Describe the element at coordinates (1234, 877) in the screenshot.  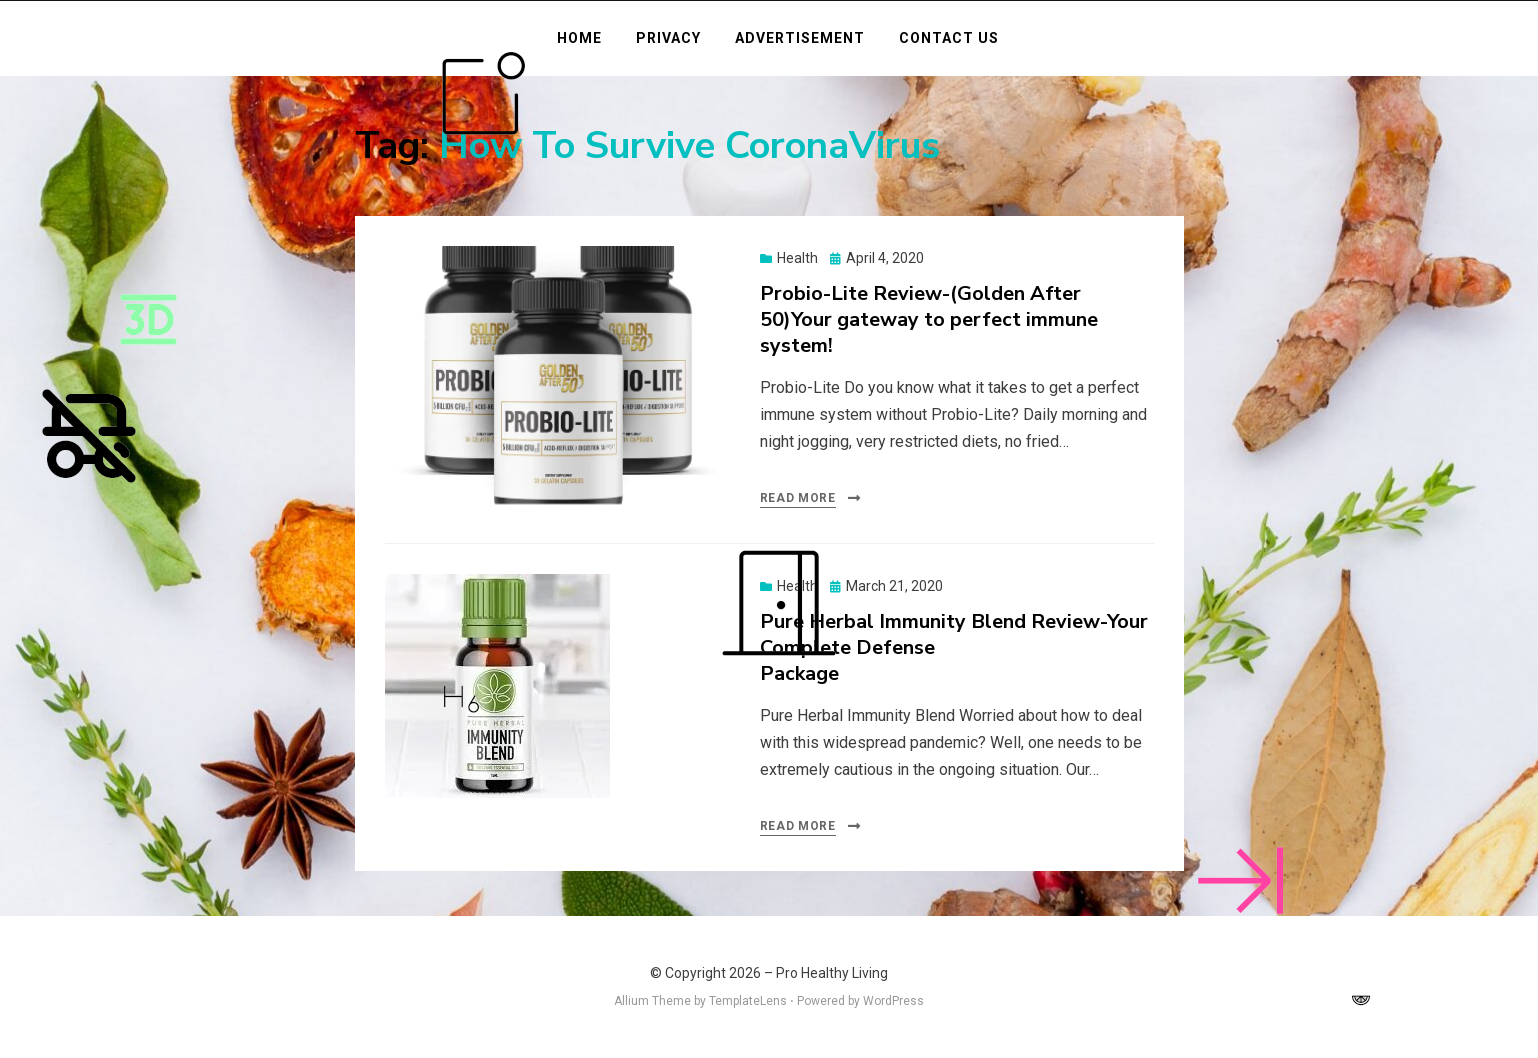
I see `move cursor to the next tab stop` at that location.